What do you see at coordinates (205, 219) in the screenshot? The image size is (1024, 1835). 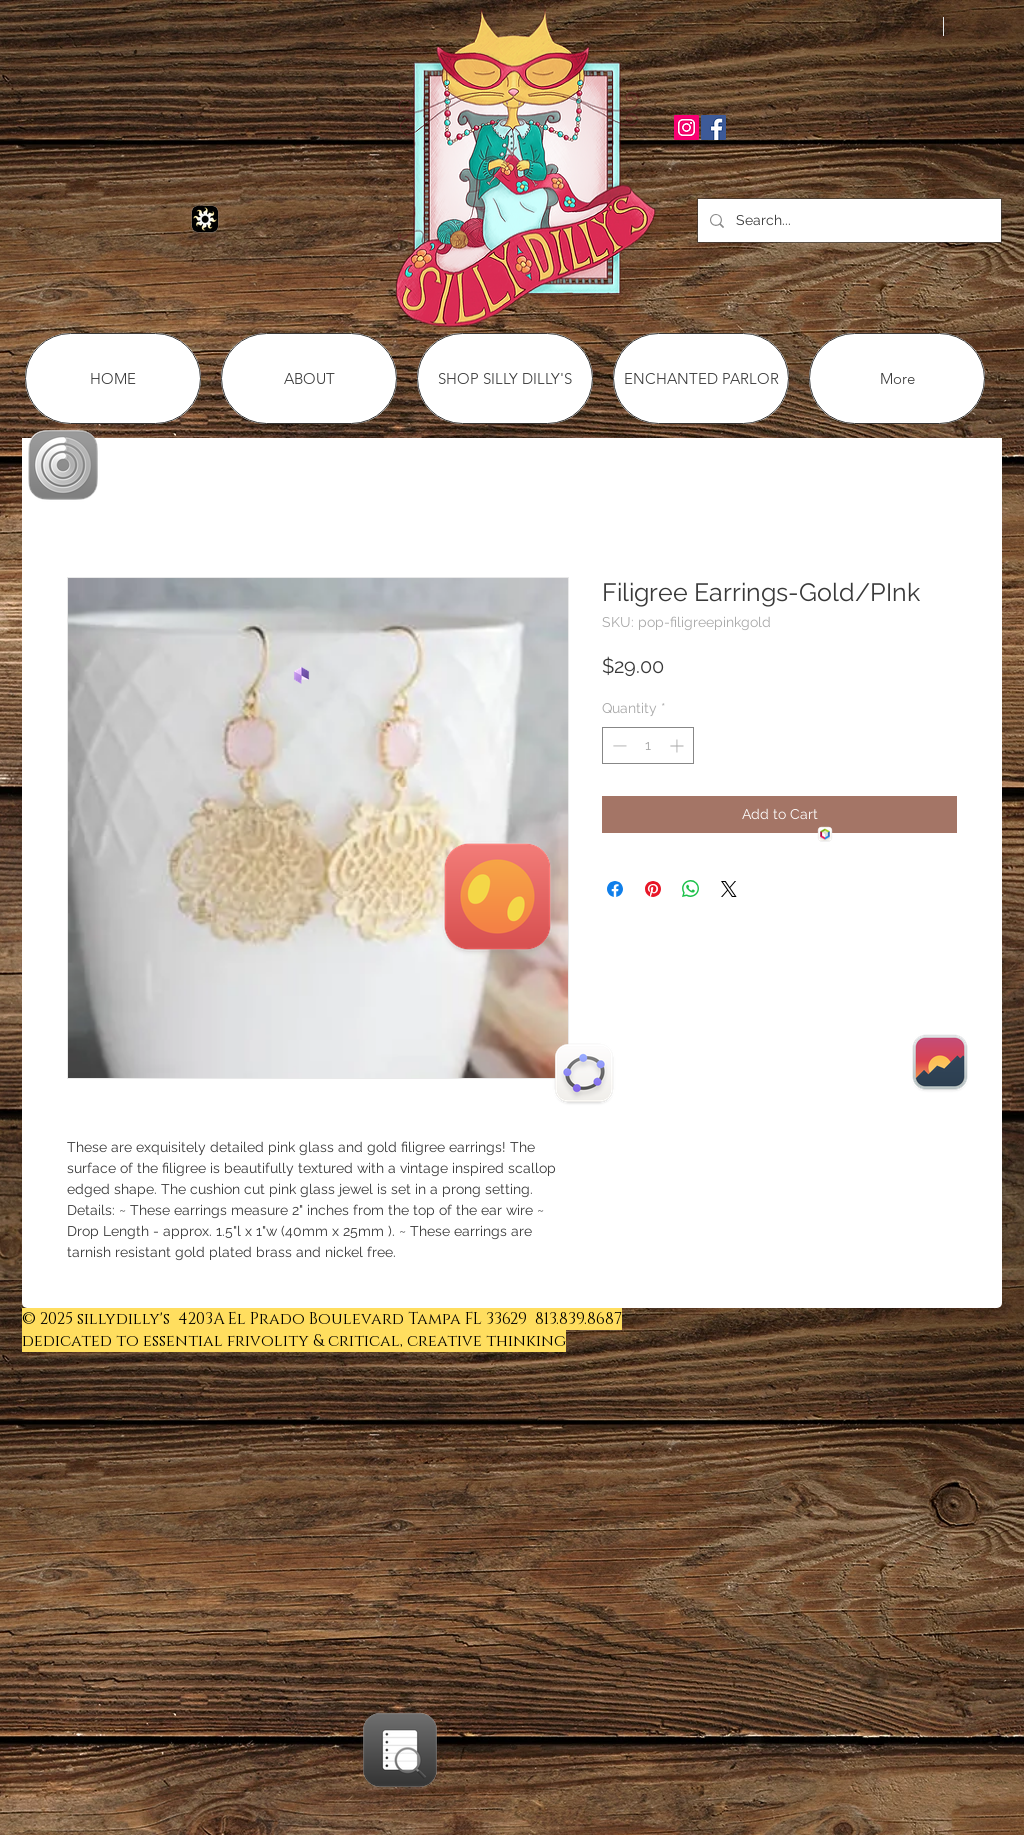 I see `launch Hearts of Iron 2 game` at bounding box center [205, 219].